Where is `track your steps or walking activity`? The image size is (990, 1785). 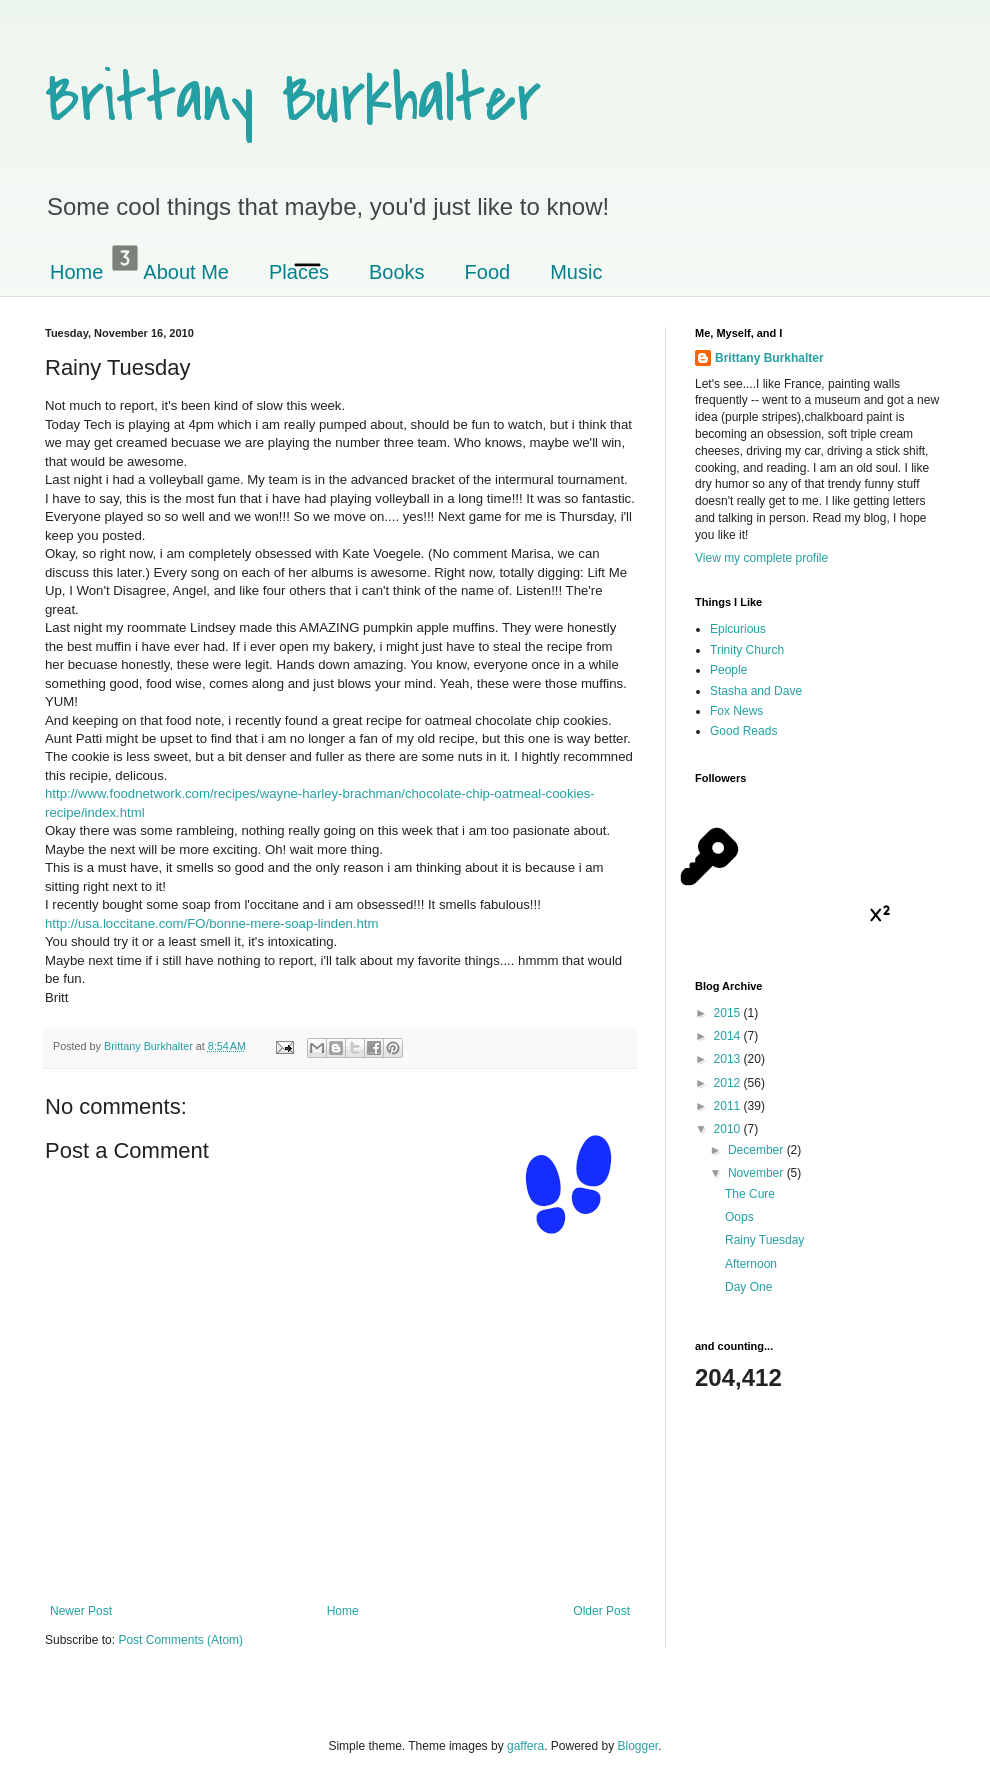
track your steps or walking activity is located at coordinates (568, 1184).